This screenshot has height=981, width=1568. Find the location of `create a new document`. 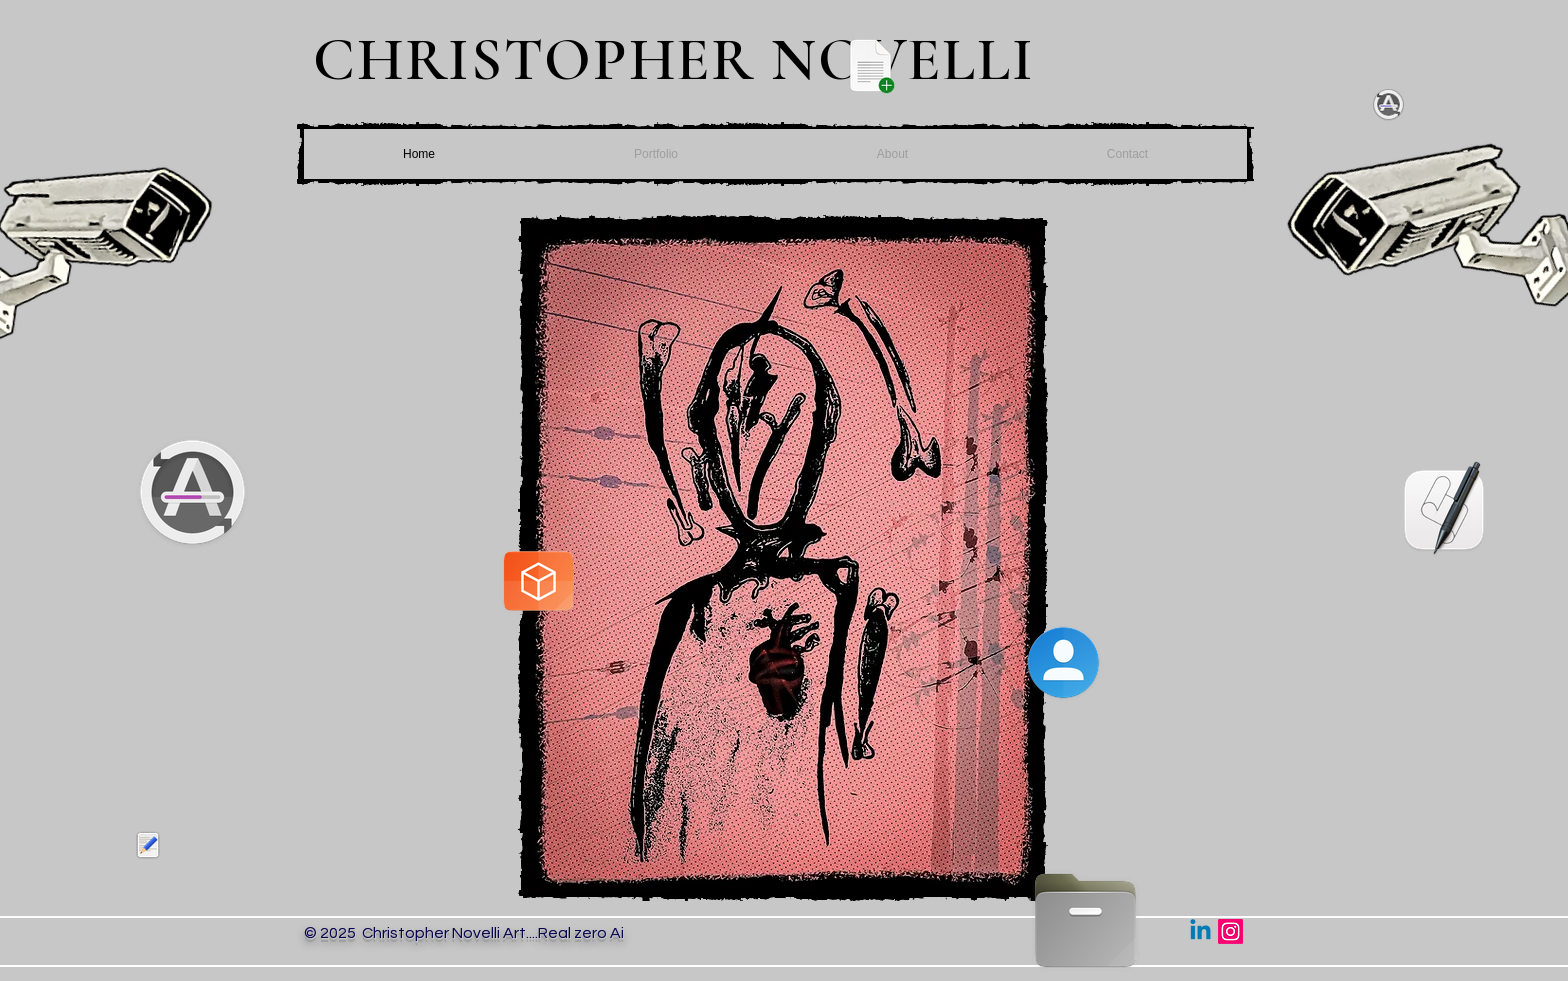

create a new document is located at coordinates (870, 65).